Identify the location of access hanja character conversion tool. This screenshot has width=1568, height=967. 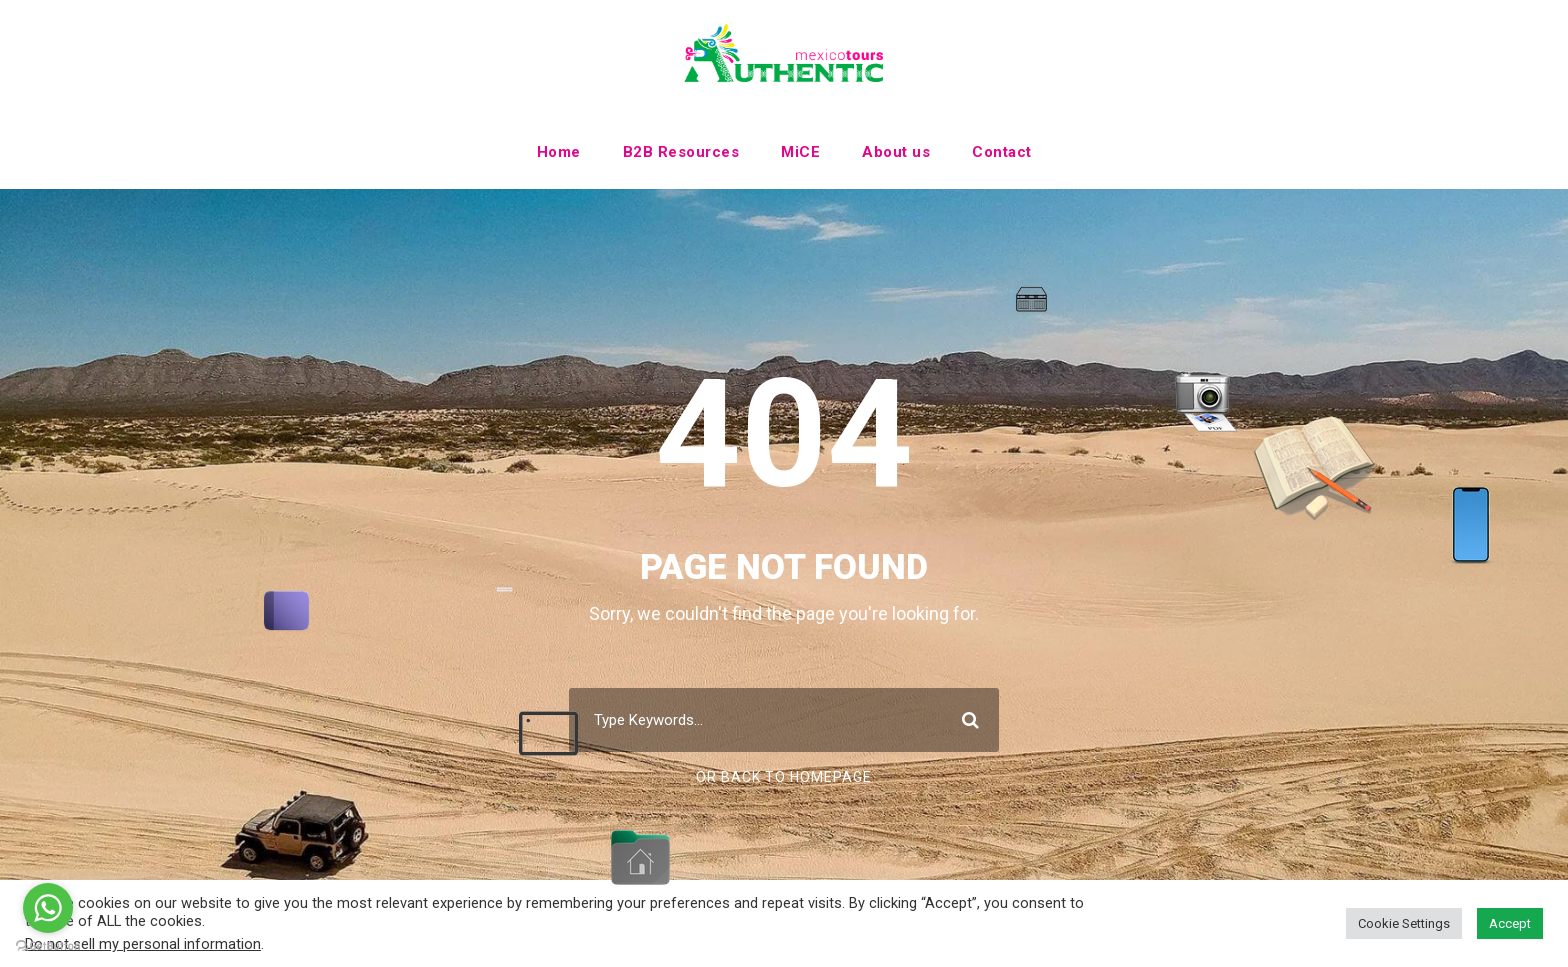
(1314, 464).